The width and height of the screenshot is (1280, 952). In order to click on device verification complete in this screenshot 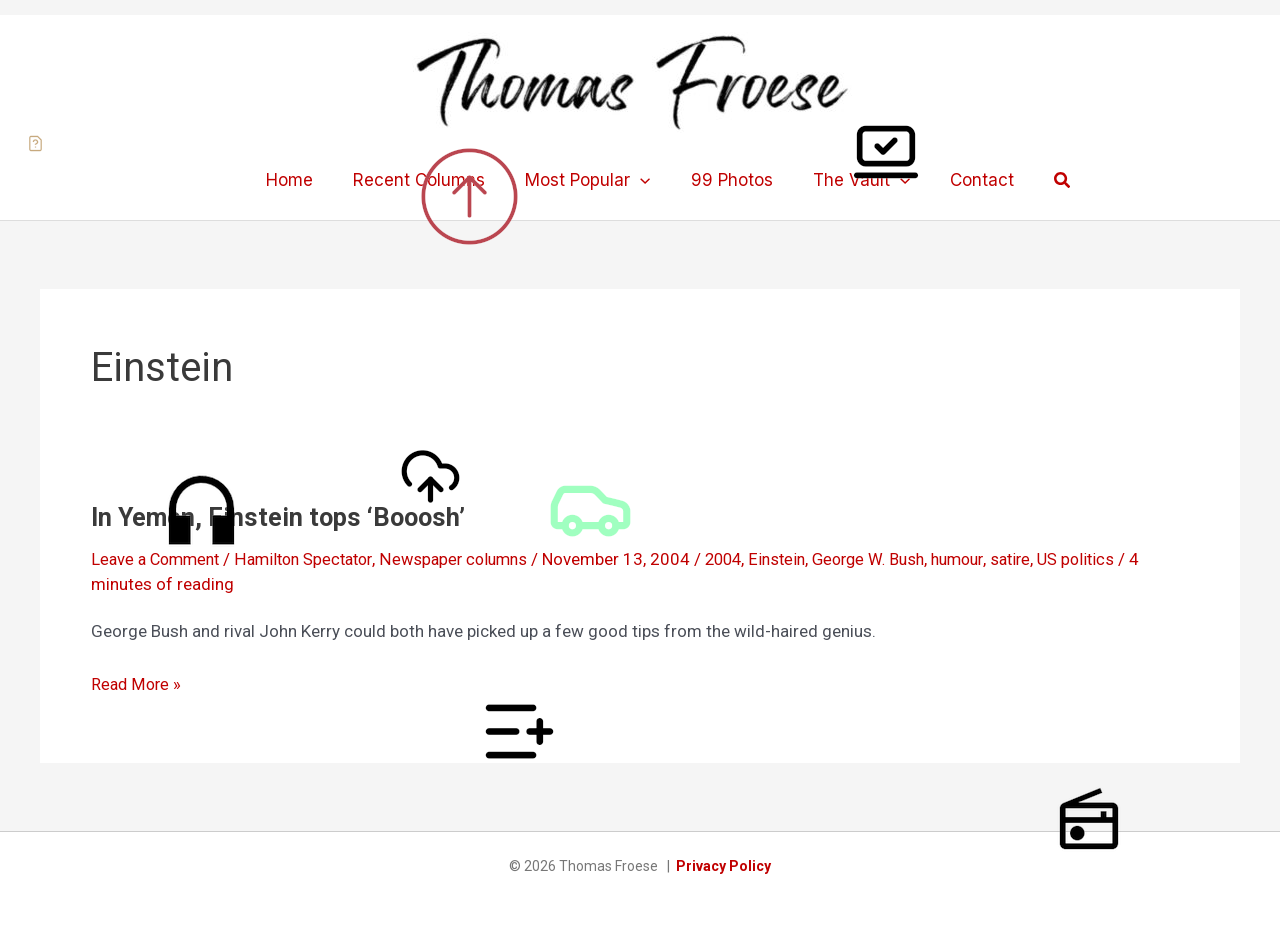, I will do `click(886, 152)`.